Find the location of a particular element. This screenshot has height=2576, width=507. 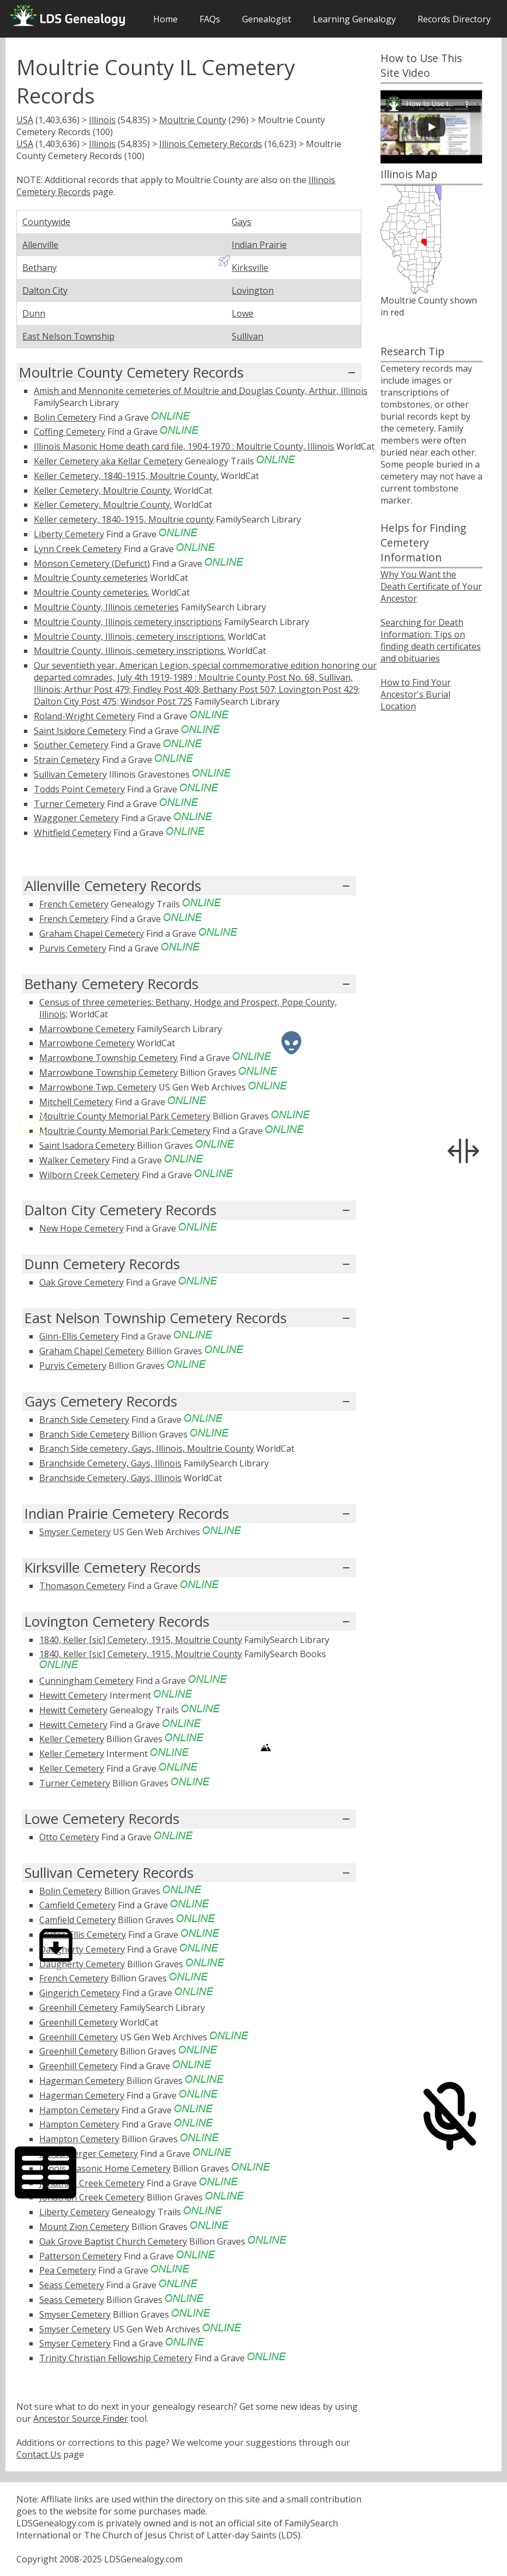

indicates extraterrestrial or sci-fi themed content is located at coordinates (291, 1042).